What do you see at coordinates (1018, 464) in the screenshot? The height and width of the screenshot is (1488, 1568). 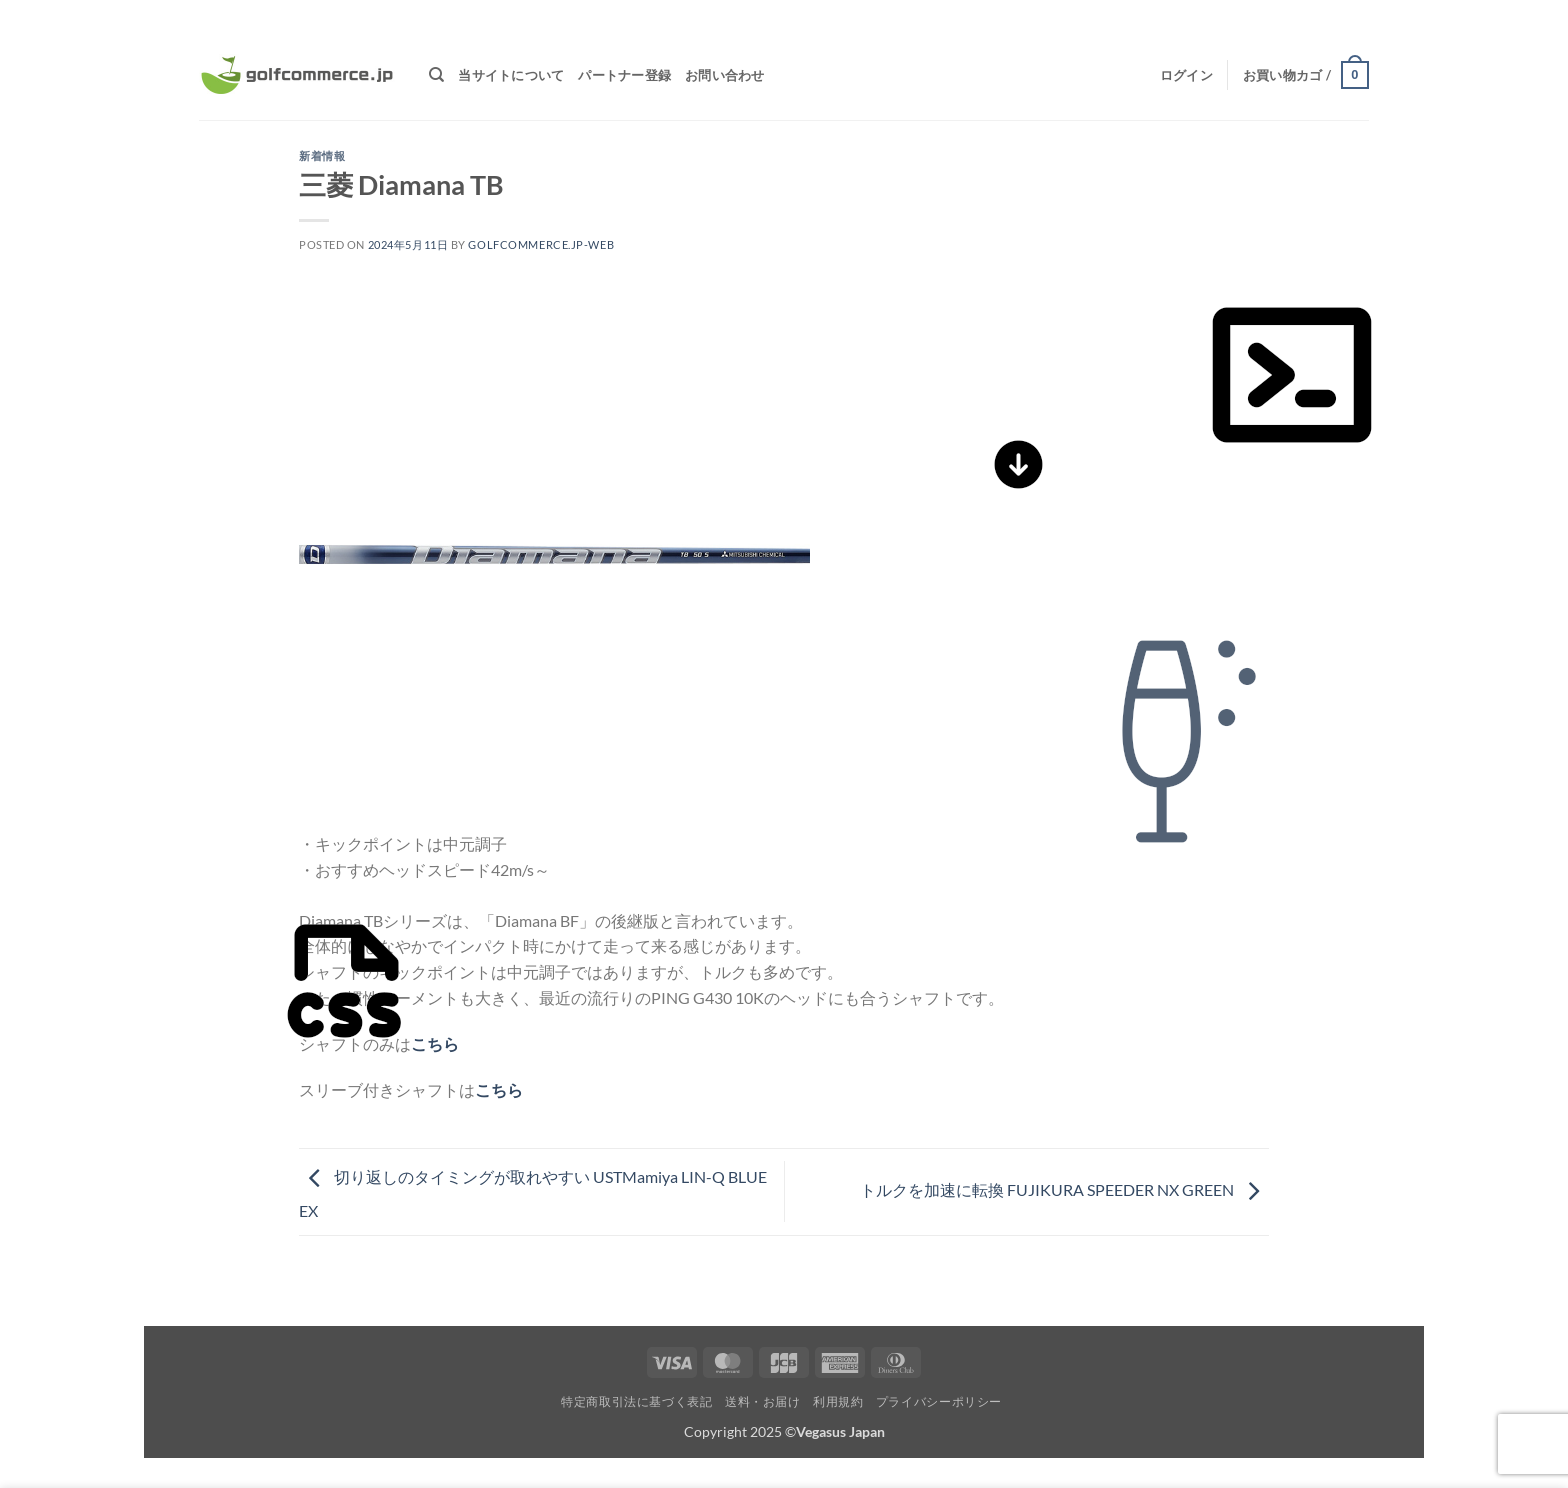 I see `download file or content` at bounding box center [1018, 464].